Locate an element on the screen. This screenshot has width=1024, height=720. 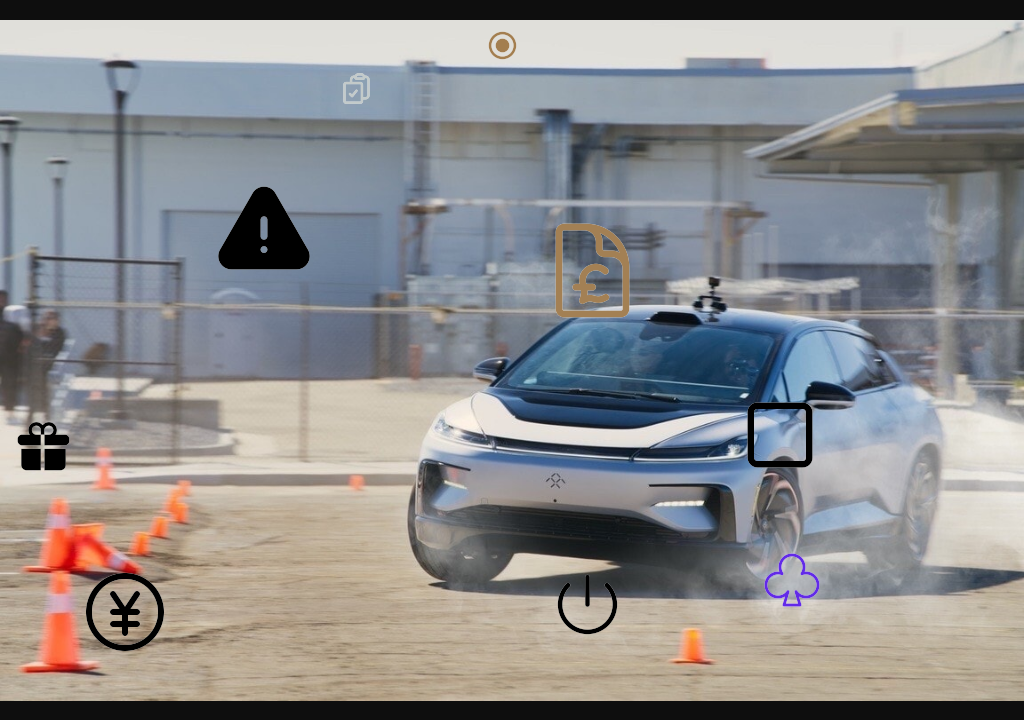
mark task or document as complete is located at coordinates (356, 88).